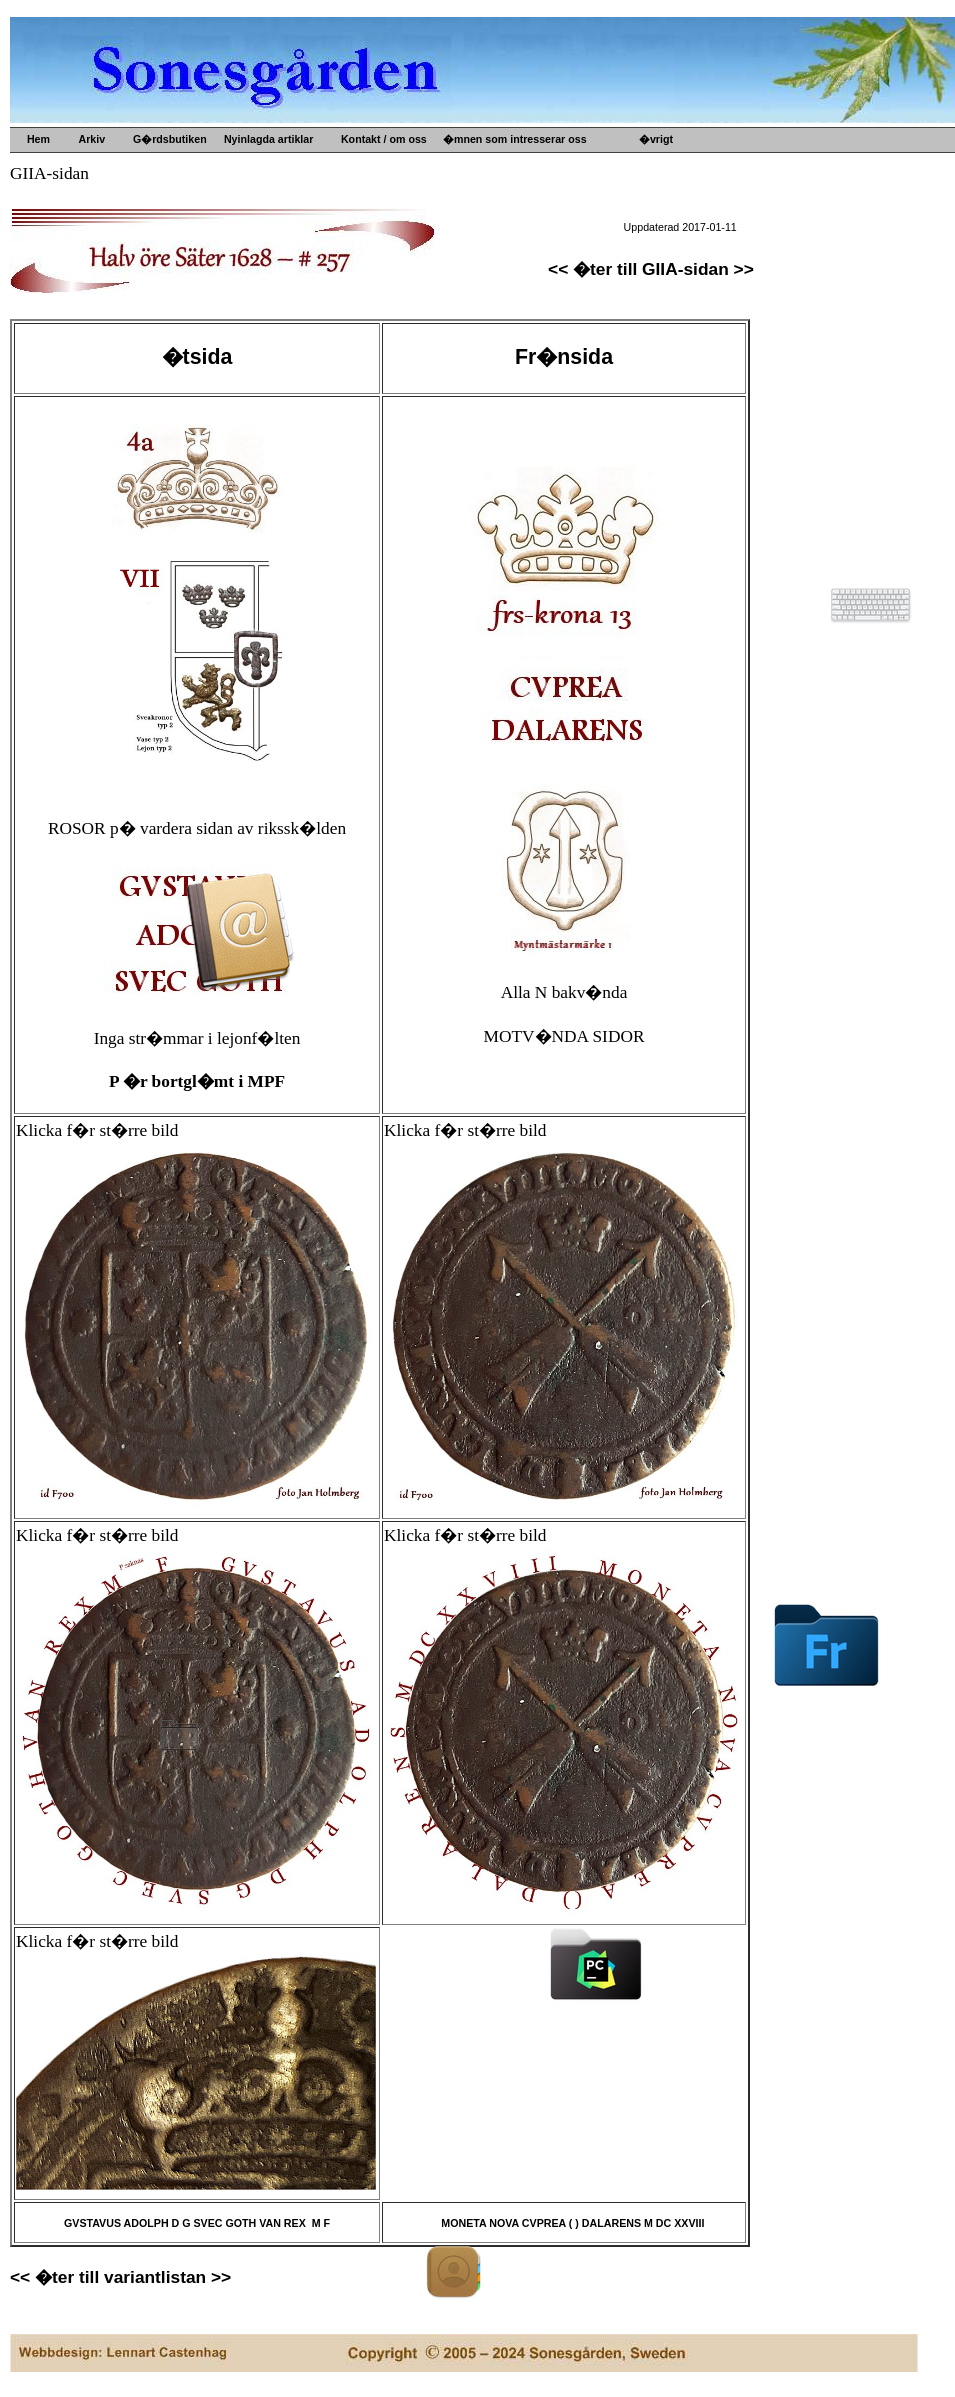 The height and width of the screenshot is (2397, 955). I want to click on access contacts or address book, so click(452, 2271).